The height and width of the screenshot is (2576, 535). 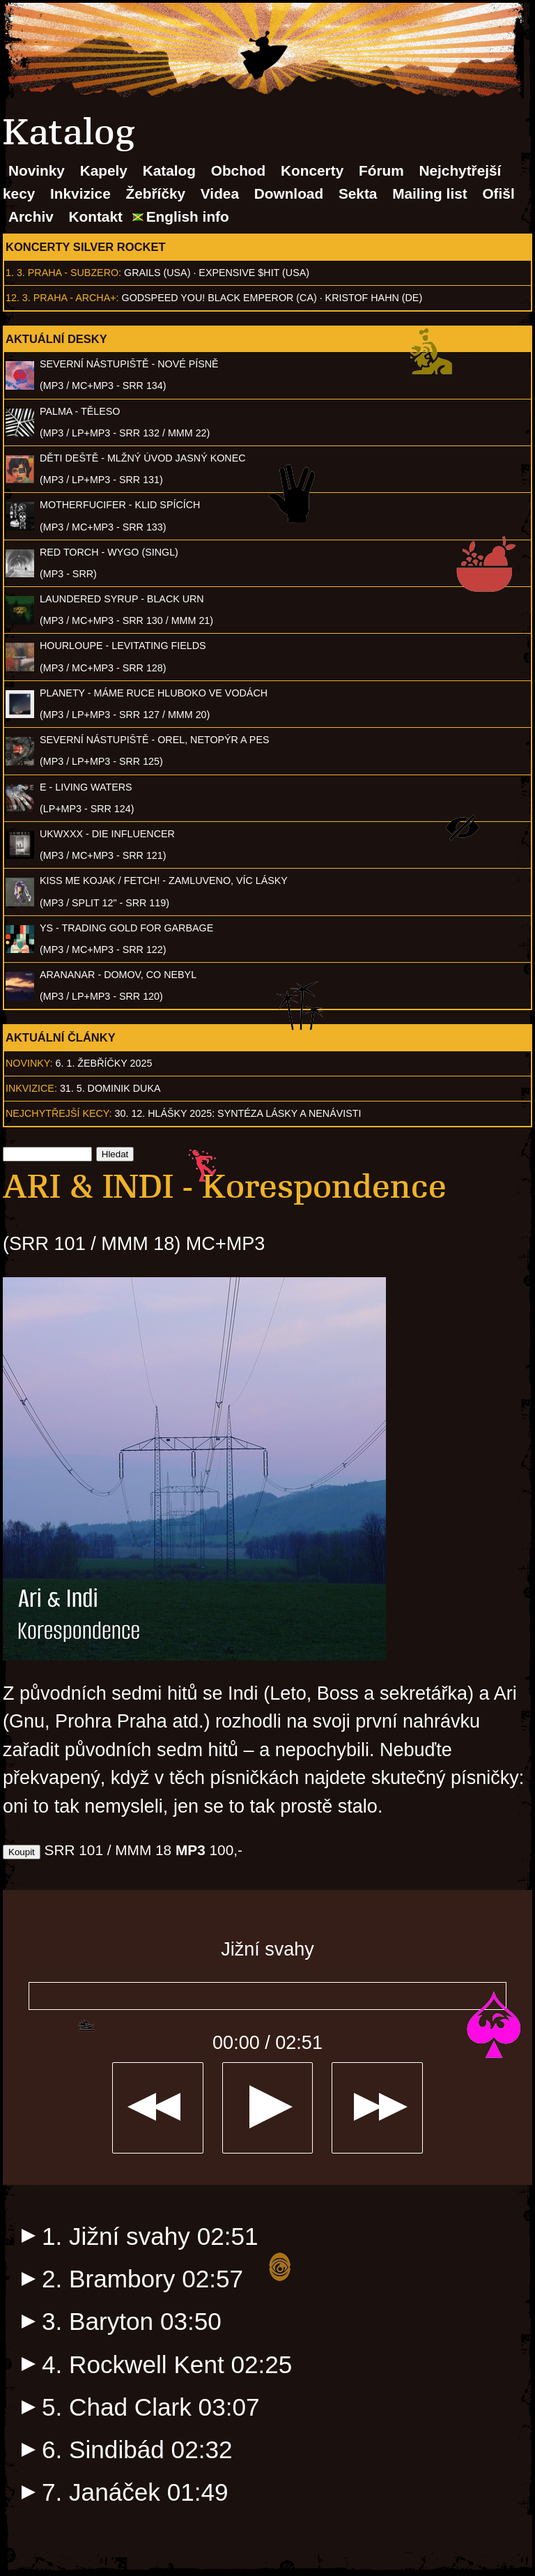 I want to click on hide content or toggle visibility off, so click(x=463, y=828).